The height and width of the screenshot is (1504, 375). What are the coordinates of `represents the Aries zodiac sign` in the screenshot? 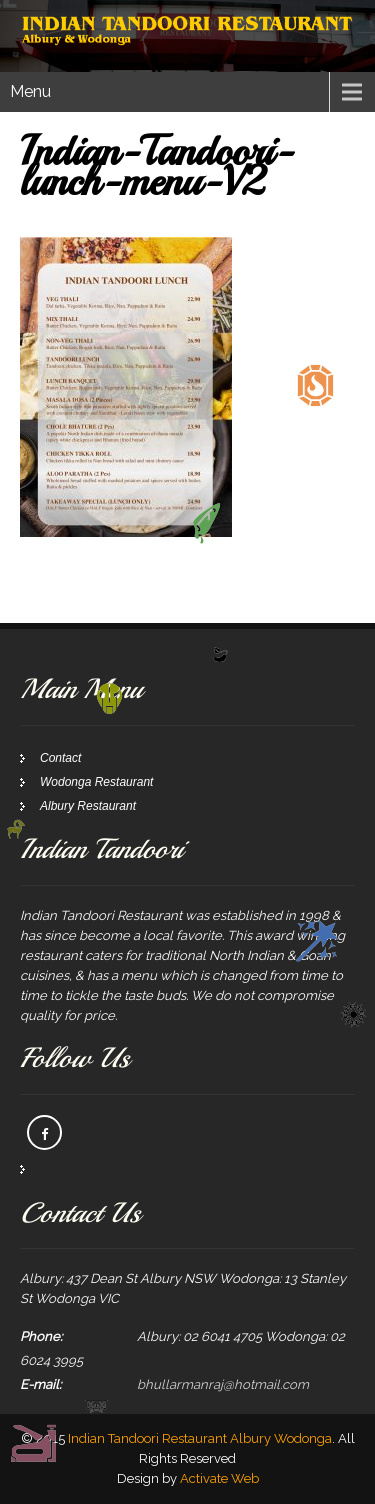 It's located at (16, 829).